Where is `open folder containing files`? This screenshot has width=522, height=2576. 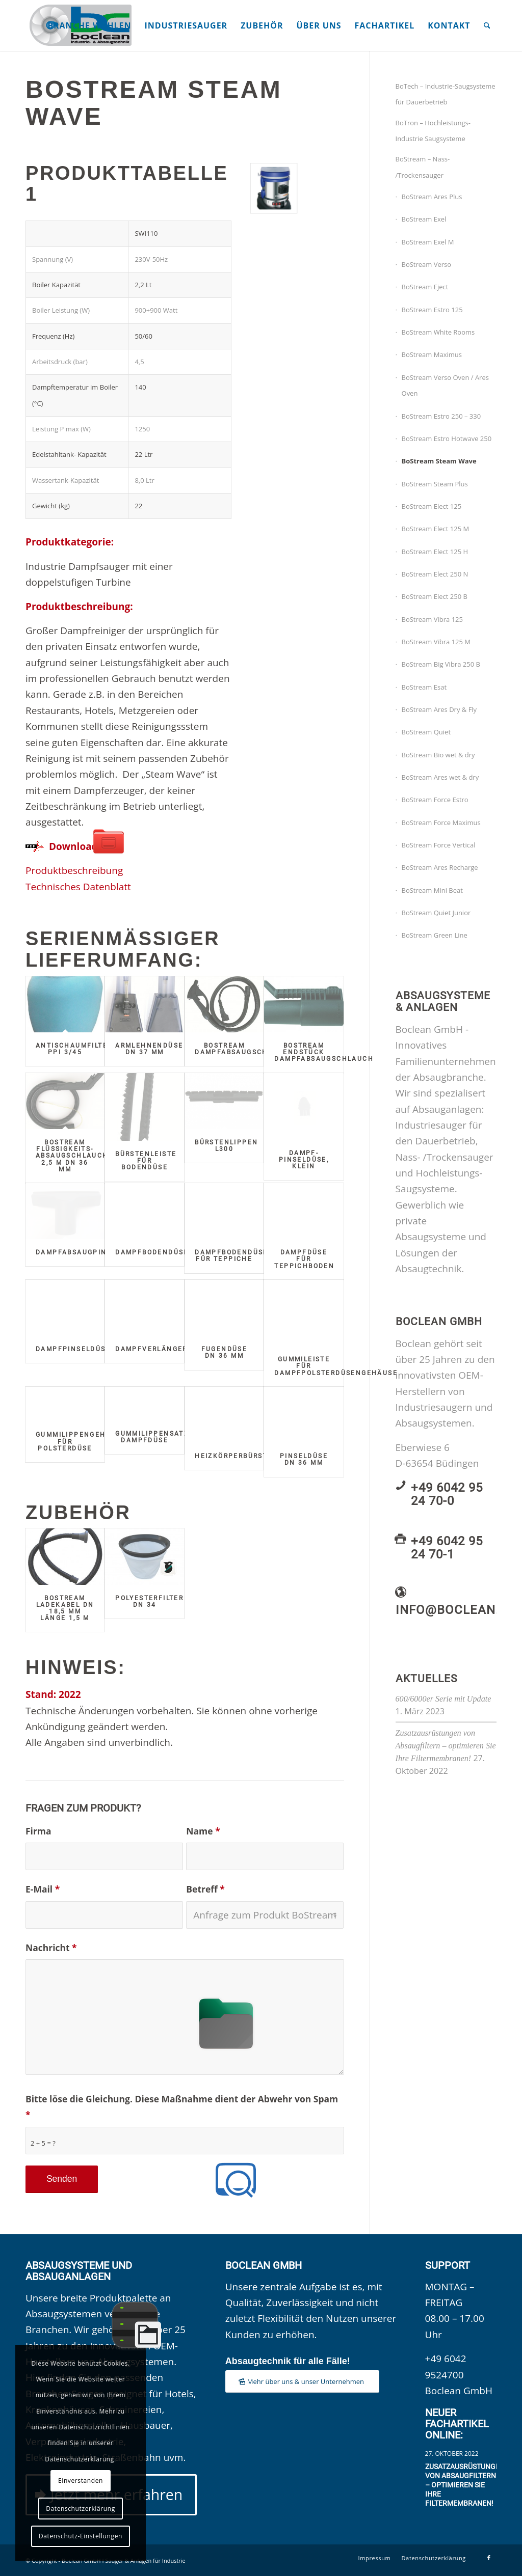
open folder containing files is located at coordinates (226, 2023).